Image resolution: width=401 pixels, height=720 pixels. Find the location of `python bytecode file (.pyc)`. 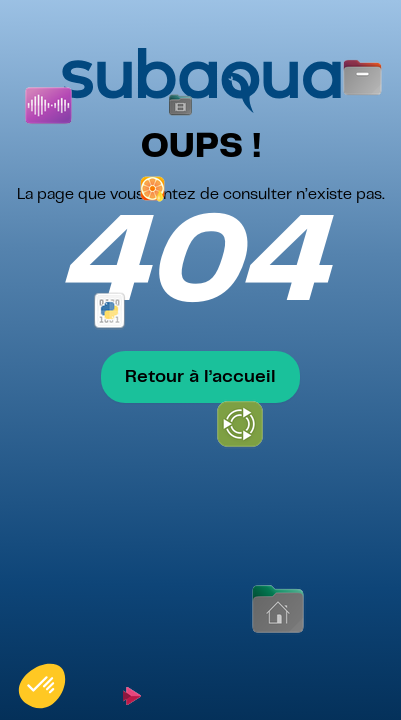

python bytecode file (.pyc) is located at coordinates (109, 310).